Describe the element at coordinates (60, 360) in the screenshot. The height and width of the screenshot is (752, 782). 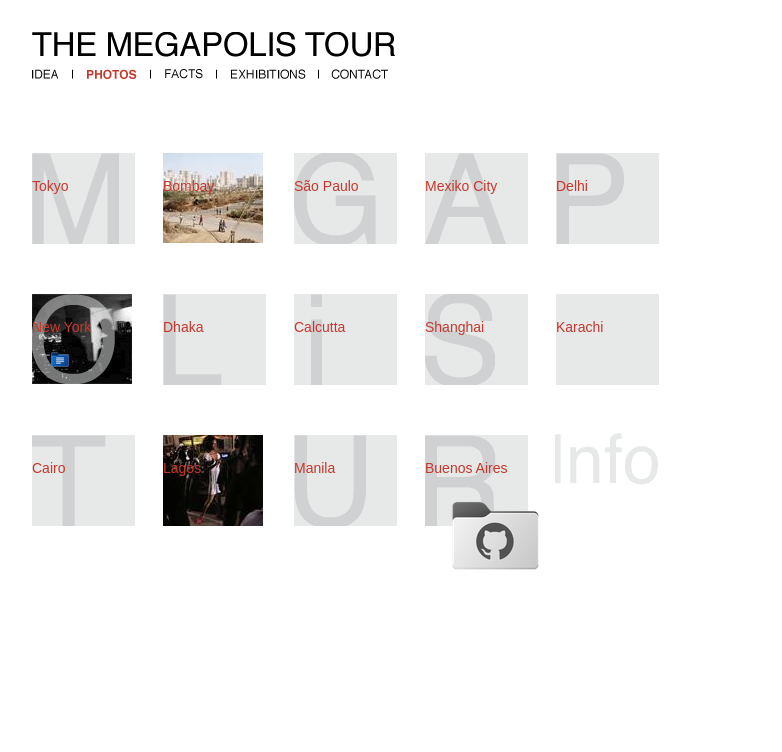
I see `open google docs folder` at that location.